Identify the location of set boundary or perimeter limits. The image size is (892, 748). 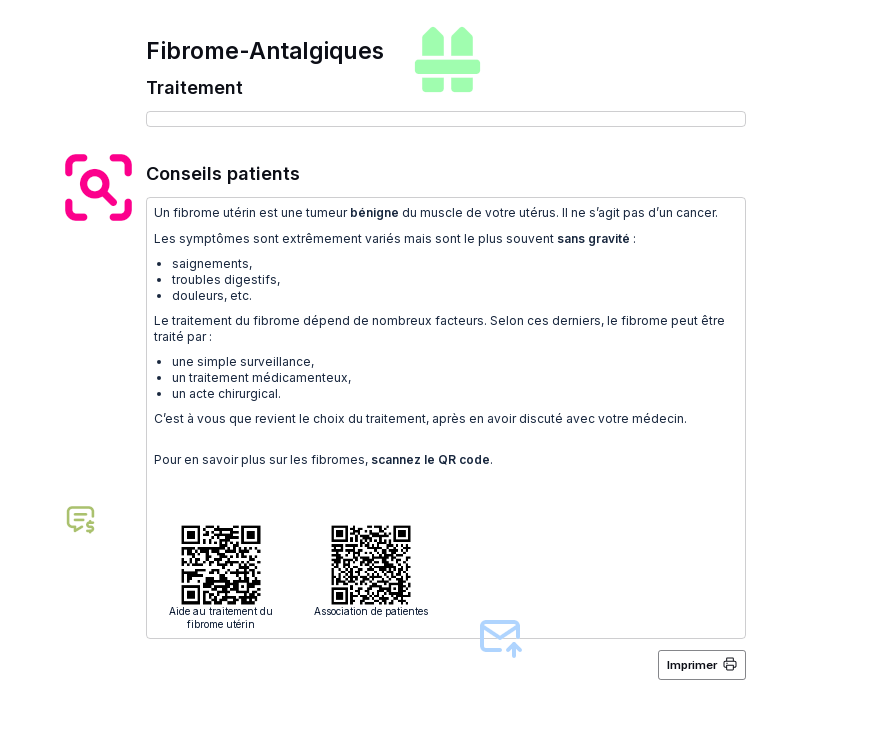
(447, 59).